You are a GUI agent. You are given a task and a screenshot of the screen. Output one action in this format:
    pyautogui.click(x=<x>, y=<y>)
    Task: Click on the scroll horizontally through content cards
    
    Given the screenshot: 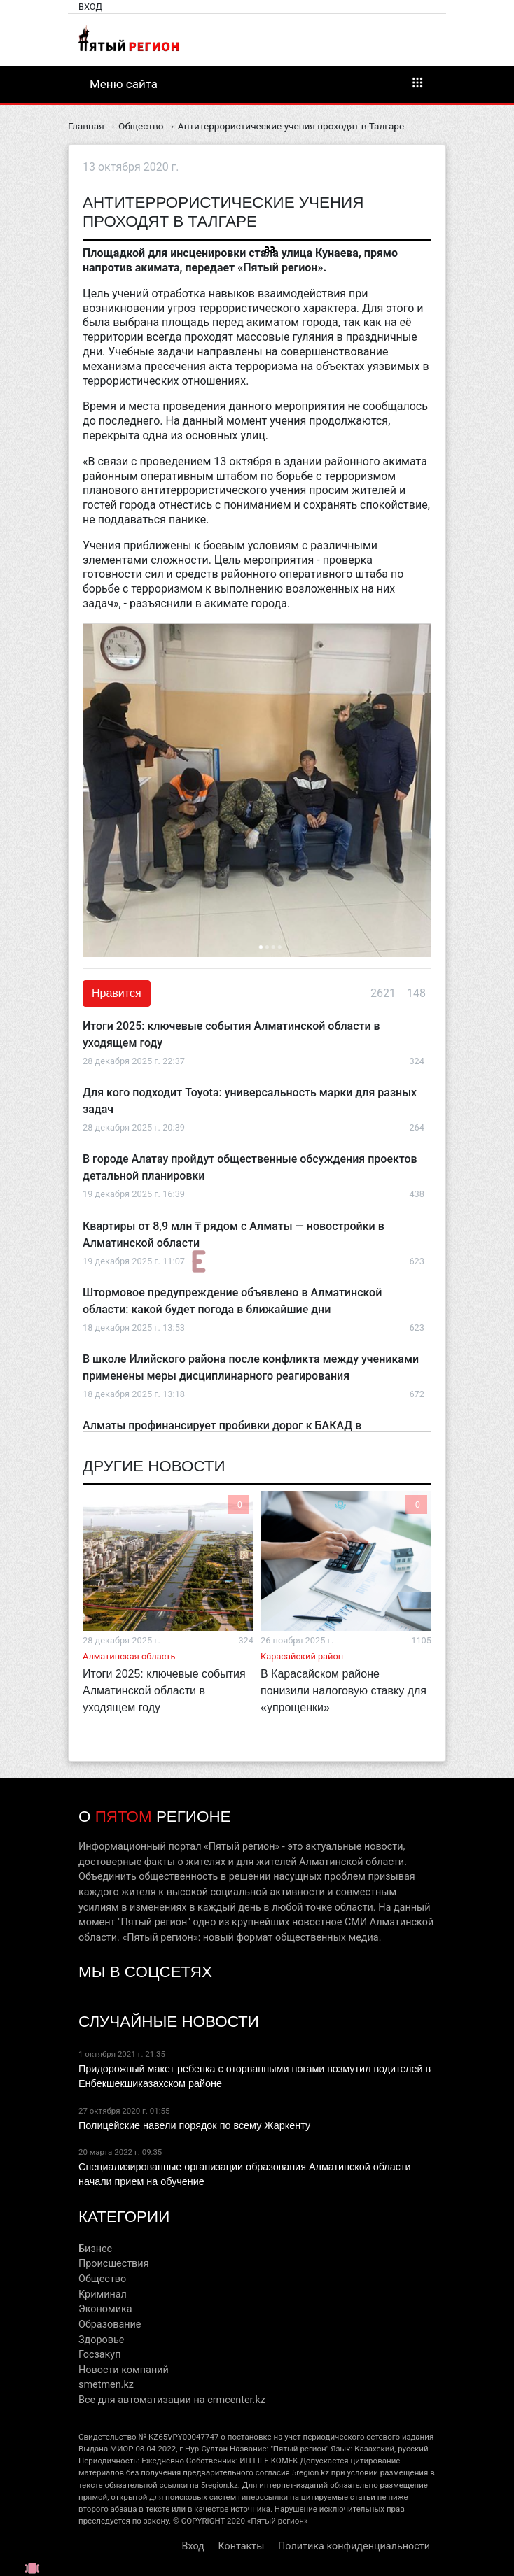 What is the action you would take?
    pyautogui.click(x=32, y=2568)
    